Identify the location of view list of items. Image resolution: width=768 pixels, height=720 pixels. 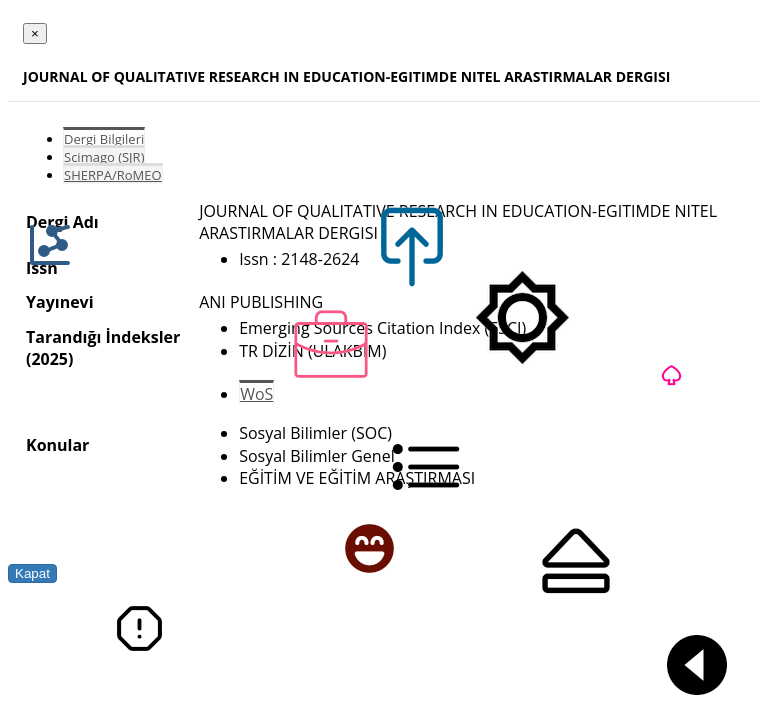
(426, 467).